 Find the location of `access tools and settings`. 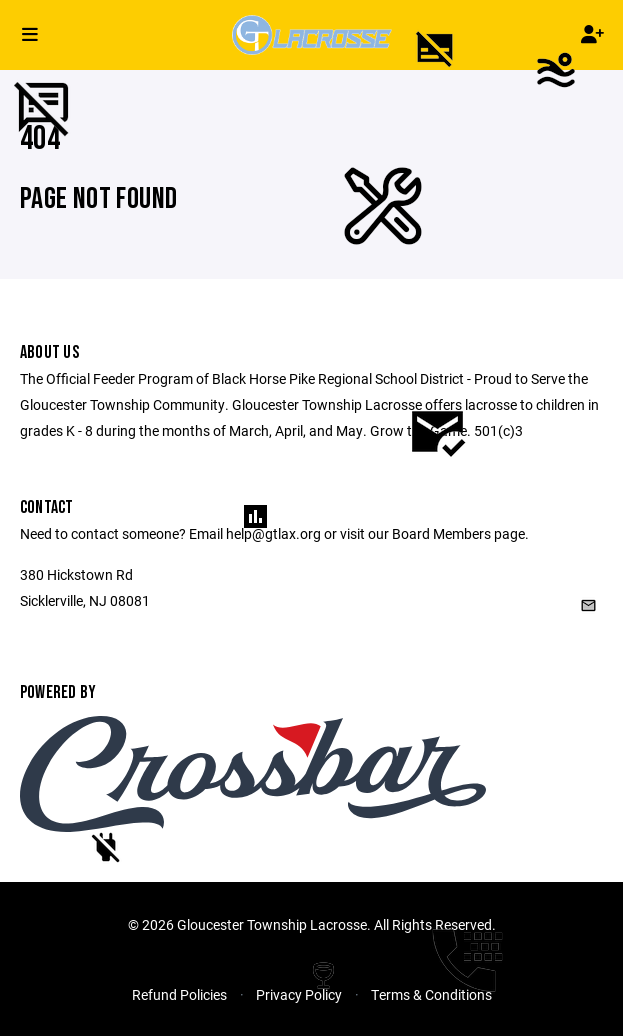

access tools and settings is located at coordinates (383, 206).